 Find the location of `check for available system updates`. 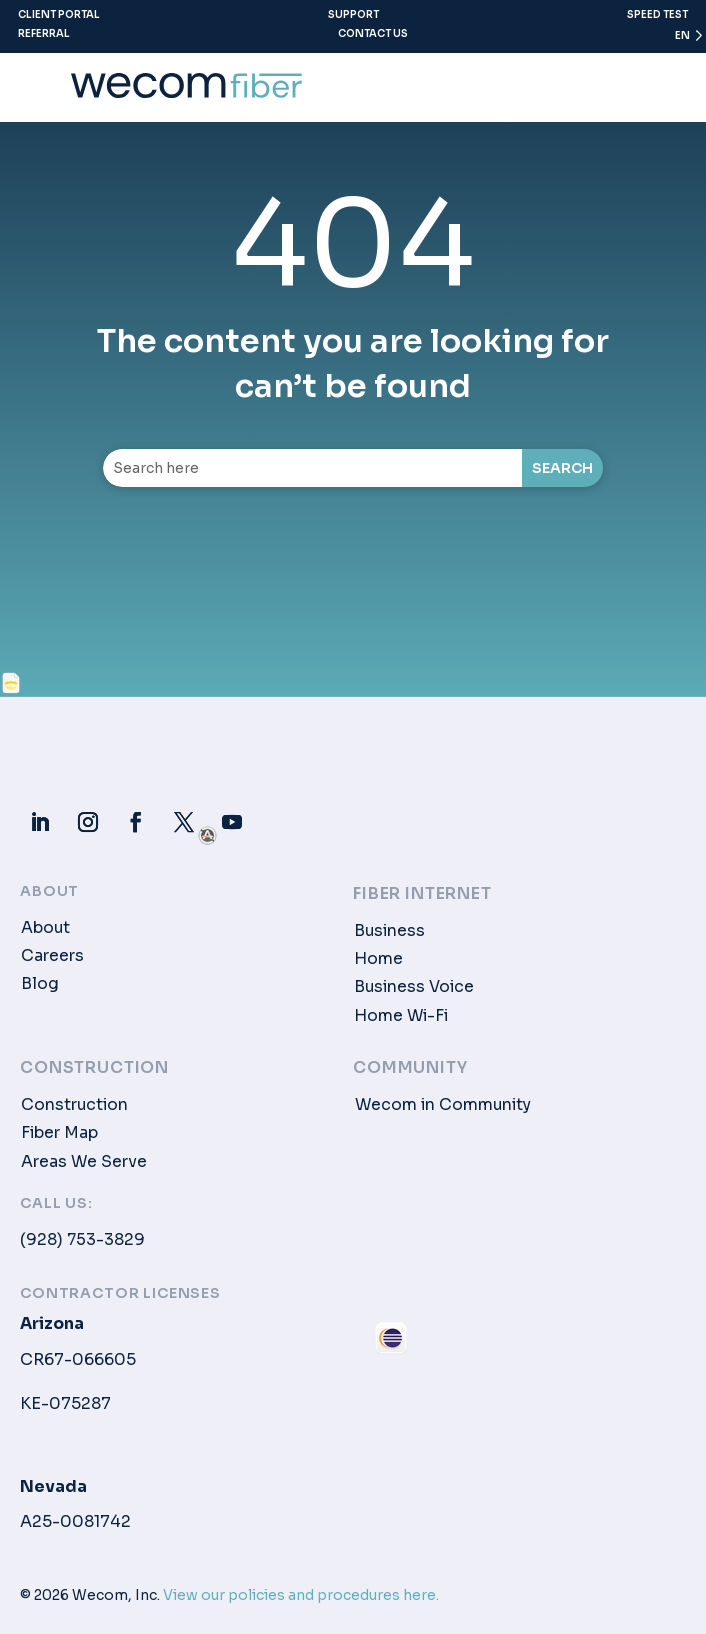

check for available system updates is located at coordinates (207, 835).